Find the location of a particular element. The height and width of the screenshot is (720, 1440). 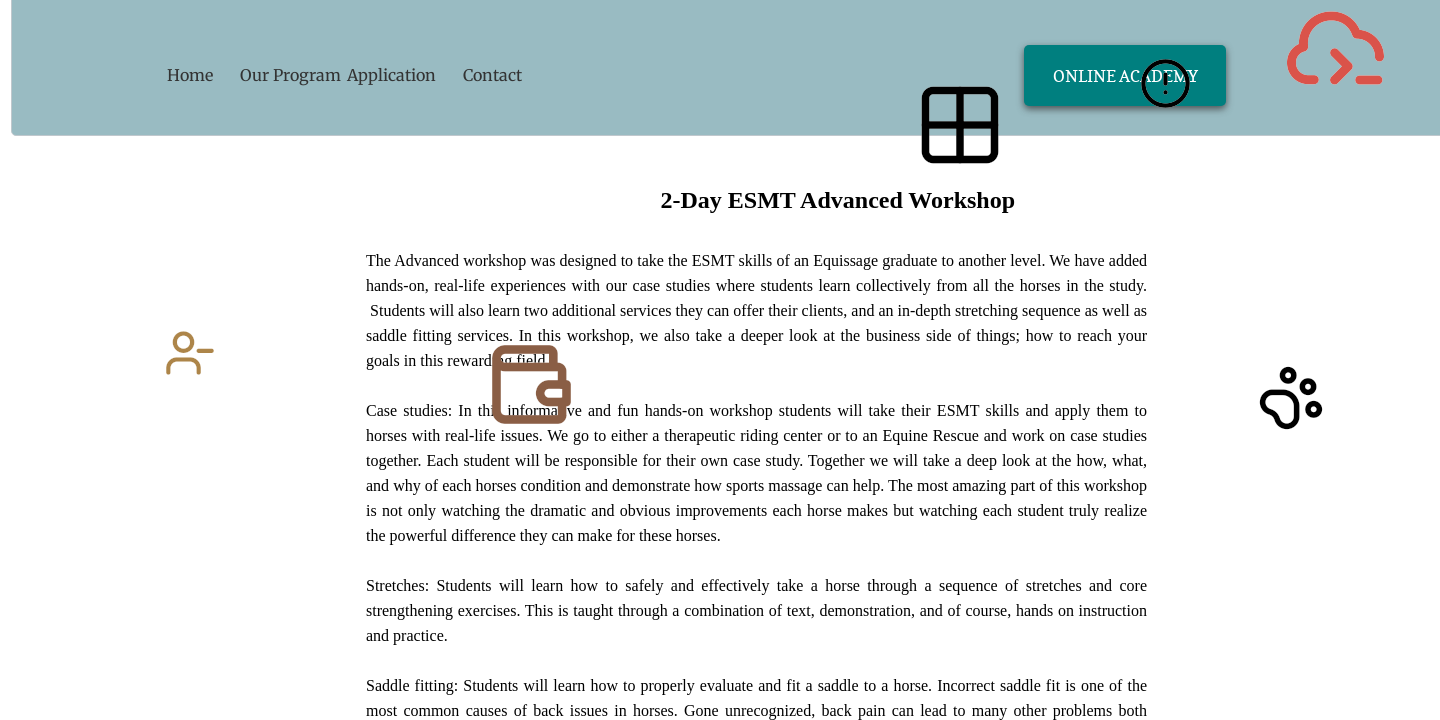

switch to grid view is located at coordinates (960, 125).